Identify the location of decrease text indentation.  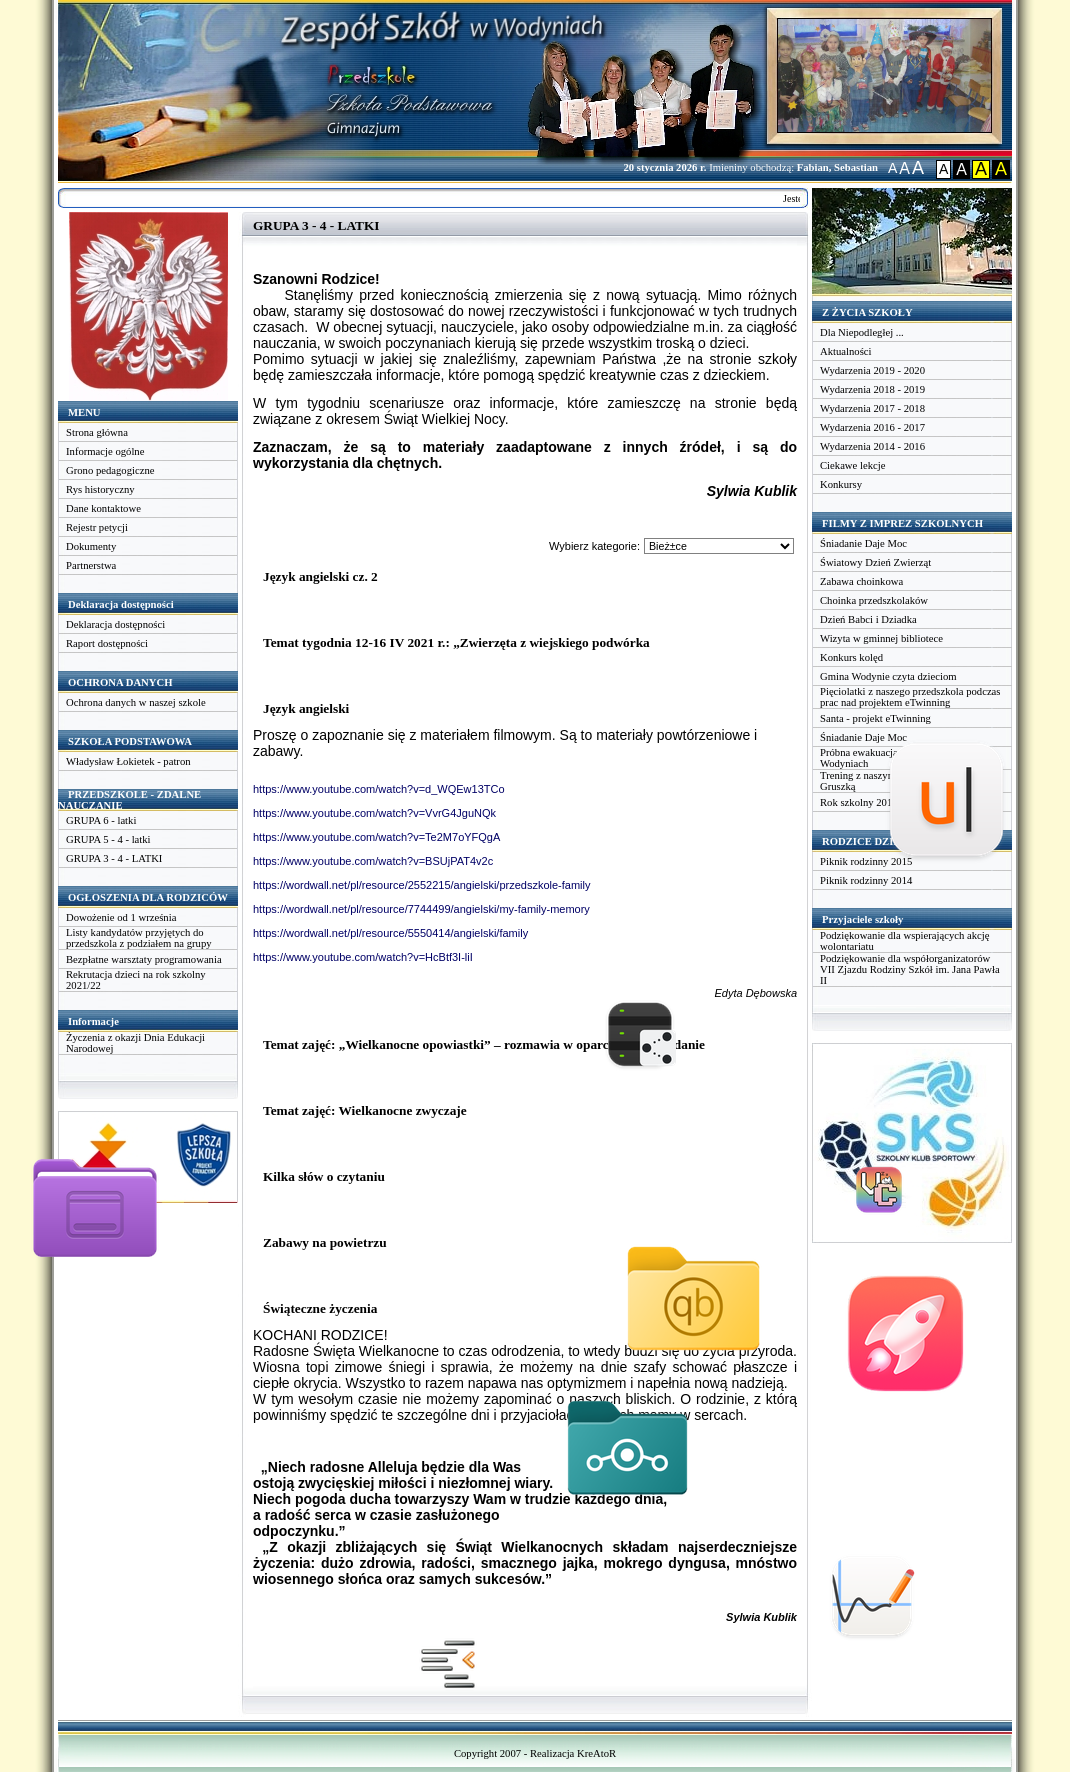
(448, 1666).